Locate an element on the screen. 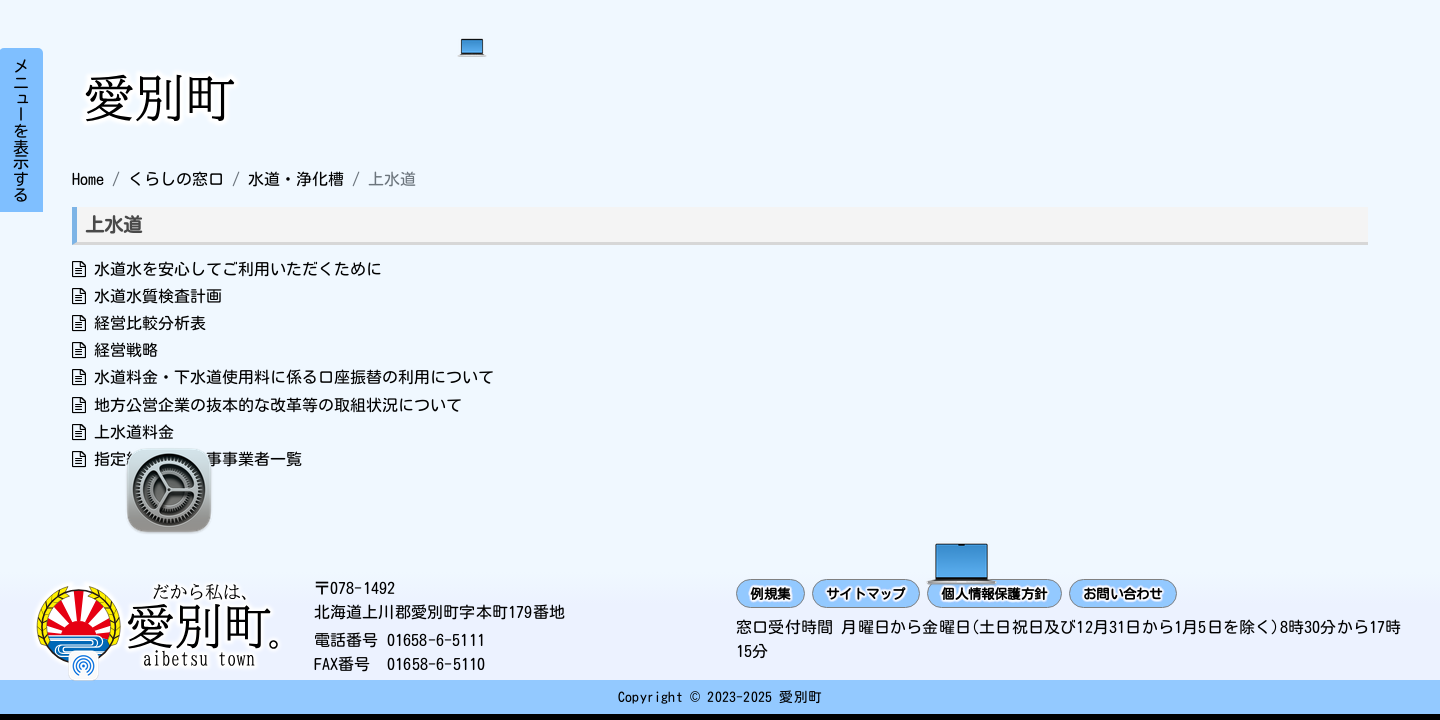 This screenshot has width=1440, height=720. represents this macbook pro in system settings is located at coordinates (961, 558).